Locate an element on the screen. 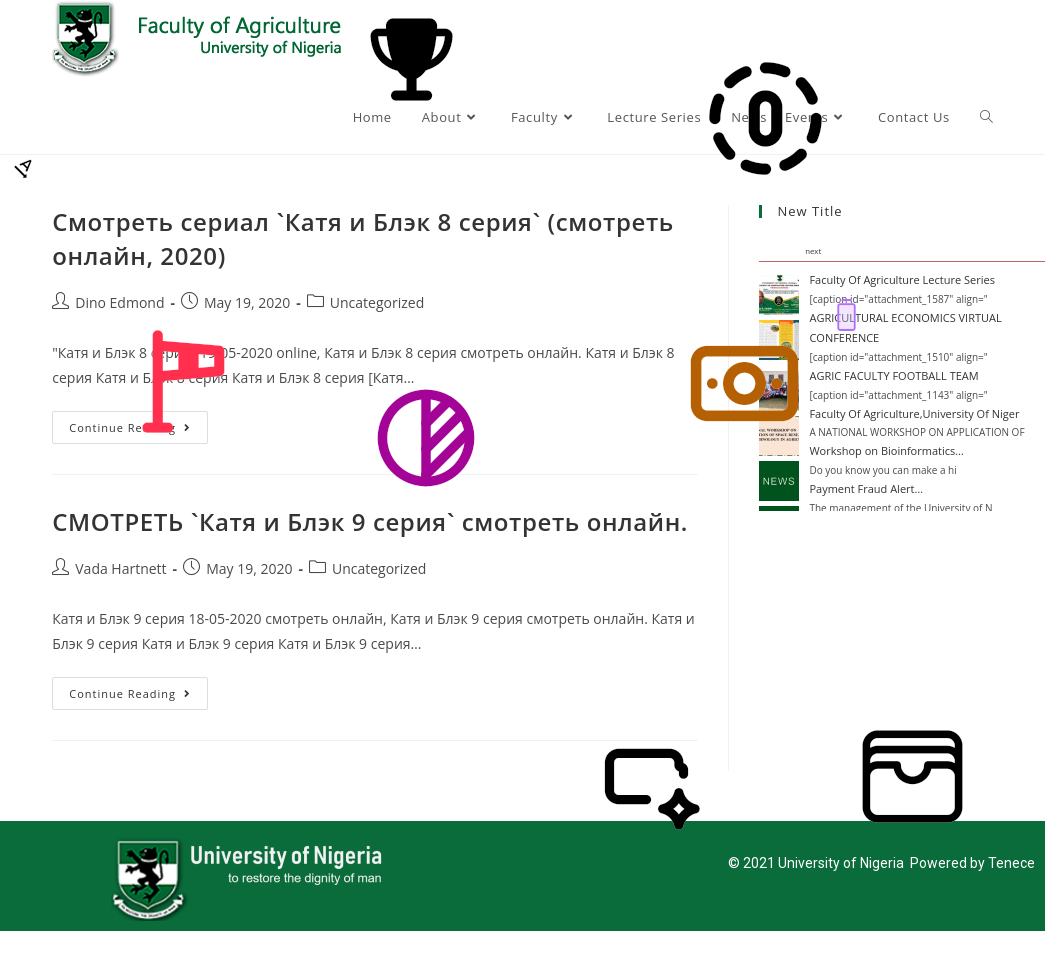 This screenshot has width=1045, height=964. view achievements or awards is located at coordinates (411, 59).